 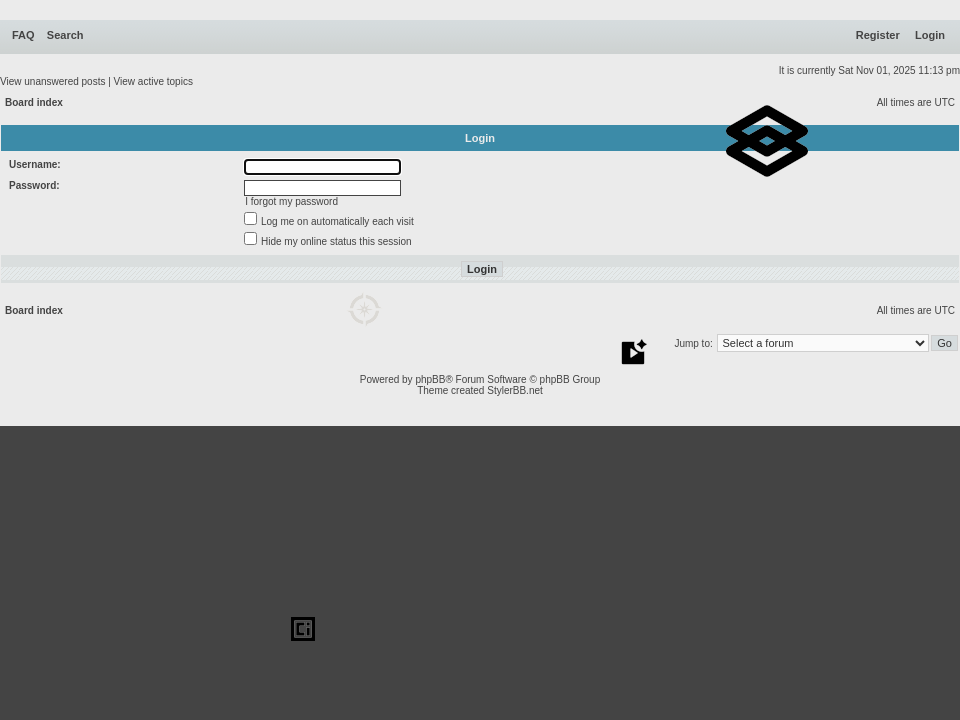 What do you see at coordinates (303, 629) in the screenshot?
I see `open container initiative (OCI) logo` at bounding box center [303, 629].